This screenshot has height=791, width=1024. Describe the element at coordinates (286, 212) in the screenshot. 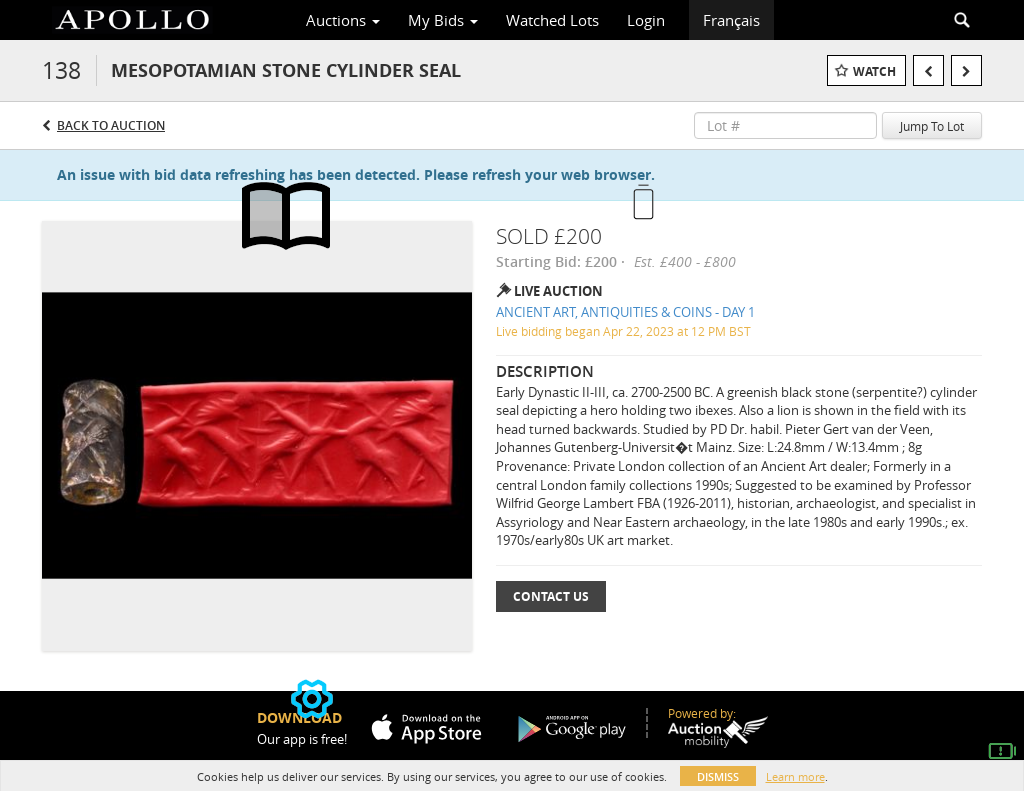

I see `import contacts from address book` at that location.